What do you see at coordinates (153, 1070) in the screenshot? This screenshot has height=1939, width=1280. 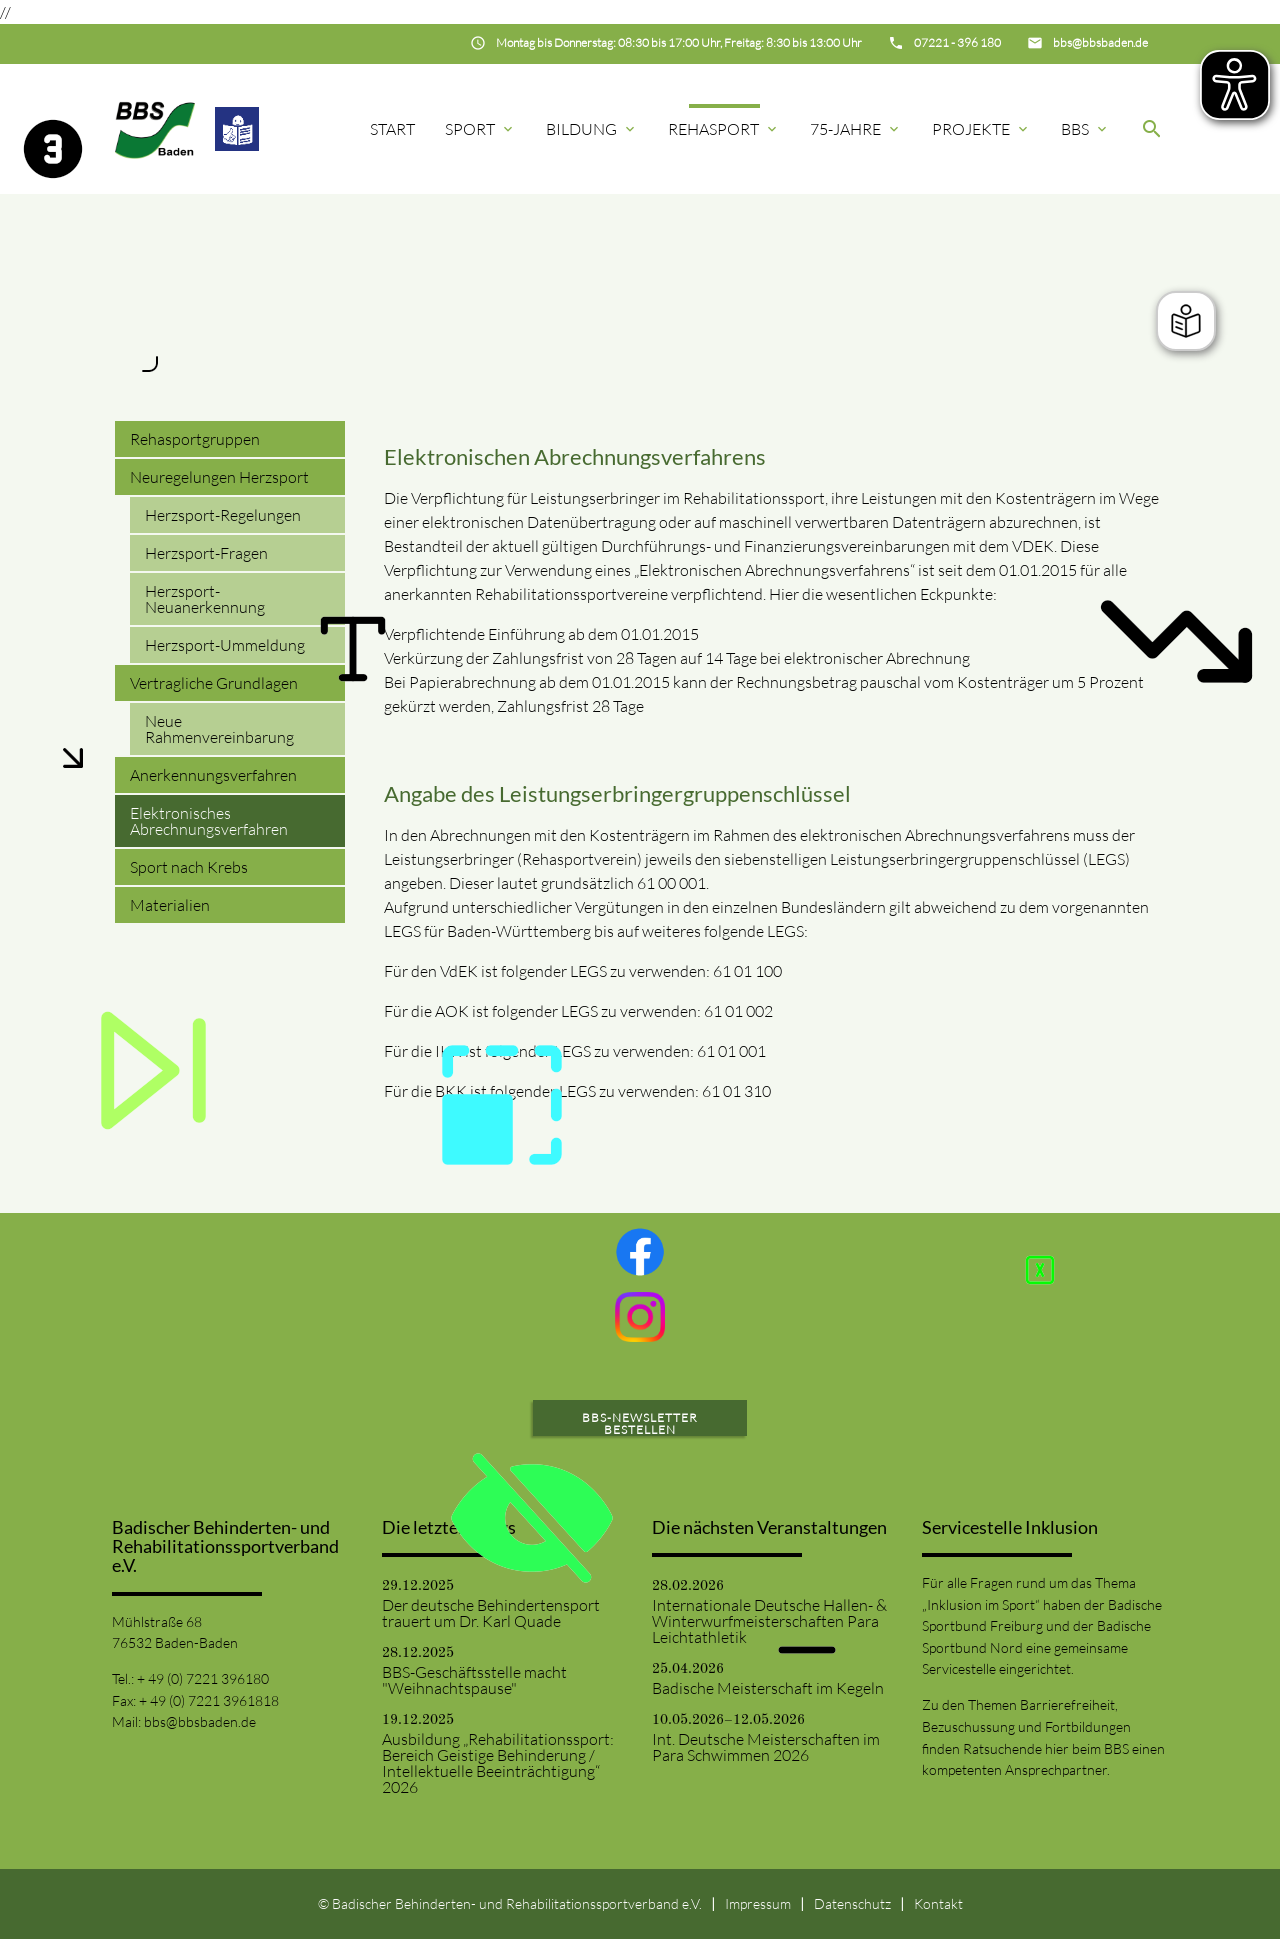 I see `skip to the next track` at bounding box center [153, 1070].